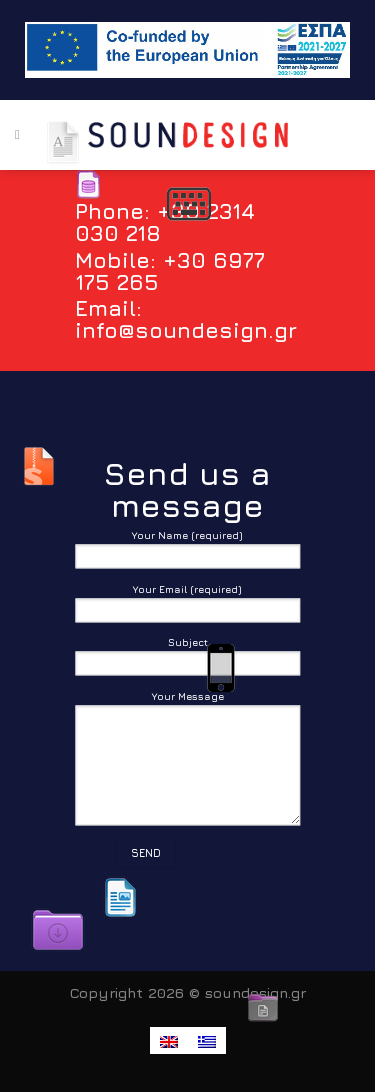 The width and height of the screenshot is (375, 1092). I want to click on open keyboard settings, so click(189, 204).